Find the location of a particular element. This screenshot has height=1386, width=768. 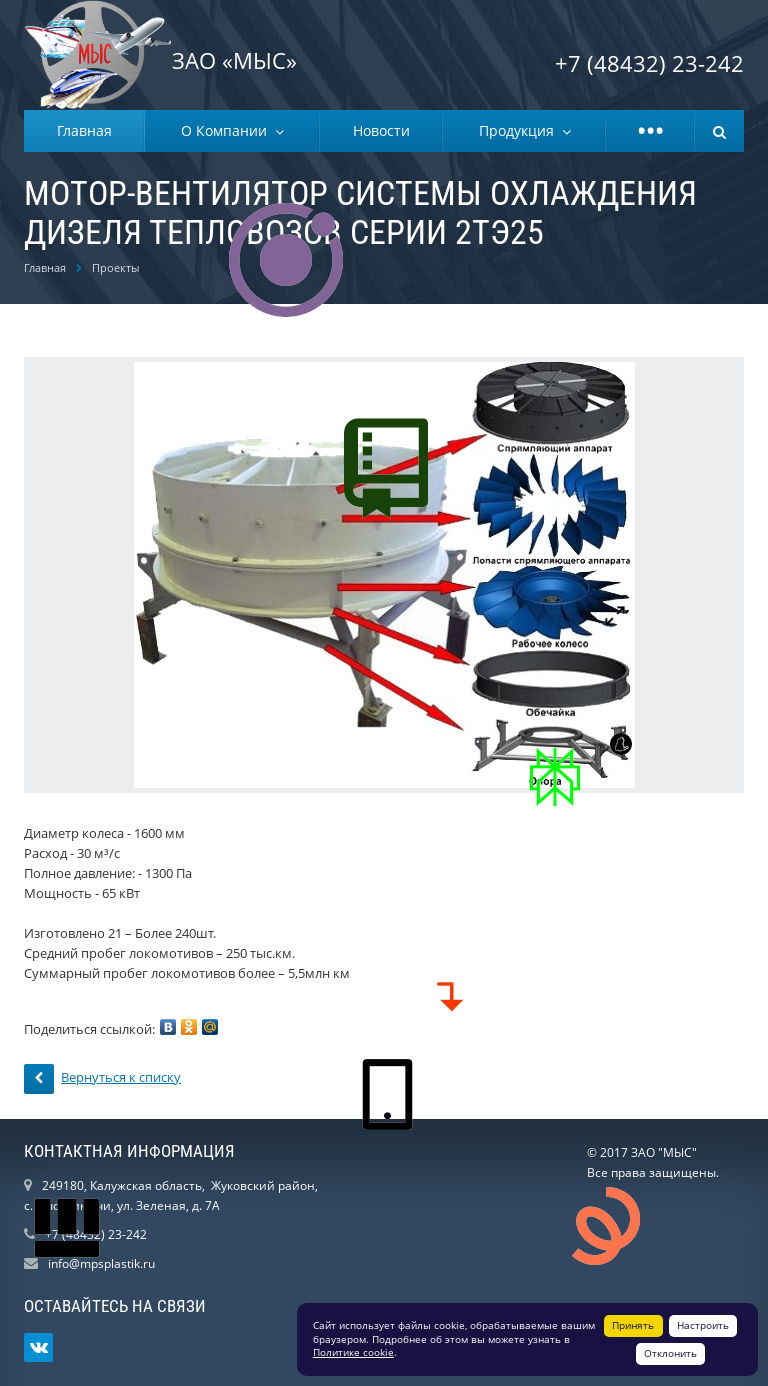

open the perplexity AI app is located at coordinates (555, 777).